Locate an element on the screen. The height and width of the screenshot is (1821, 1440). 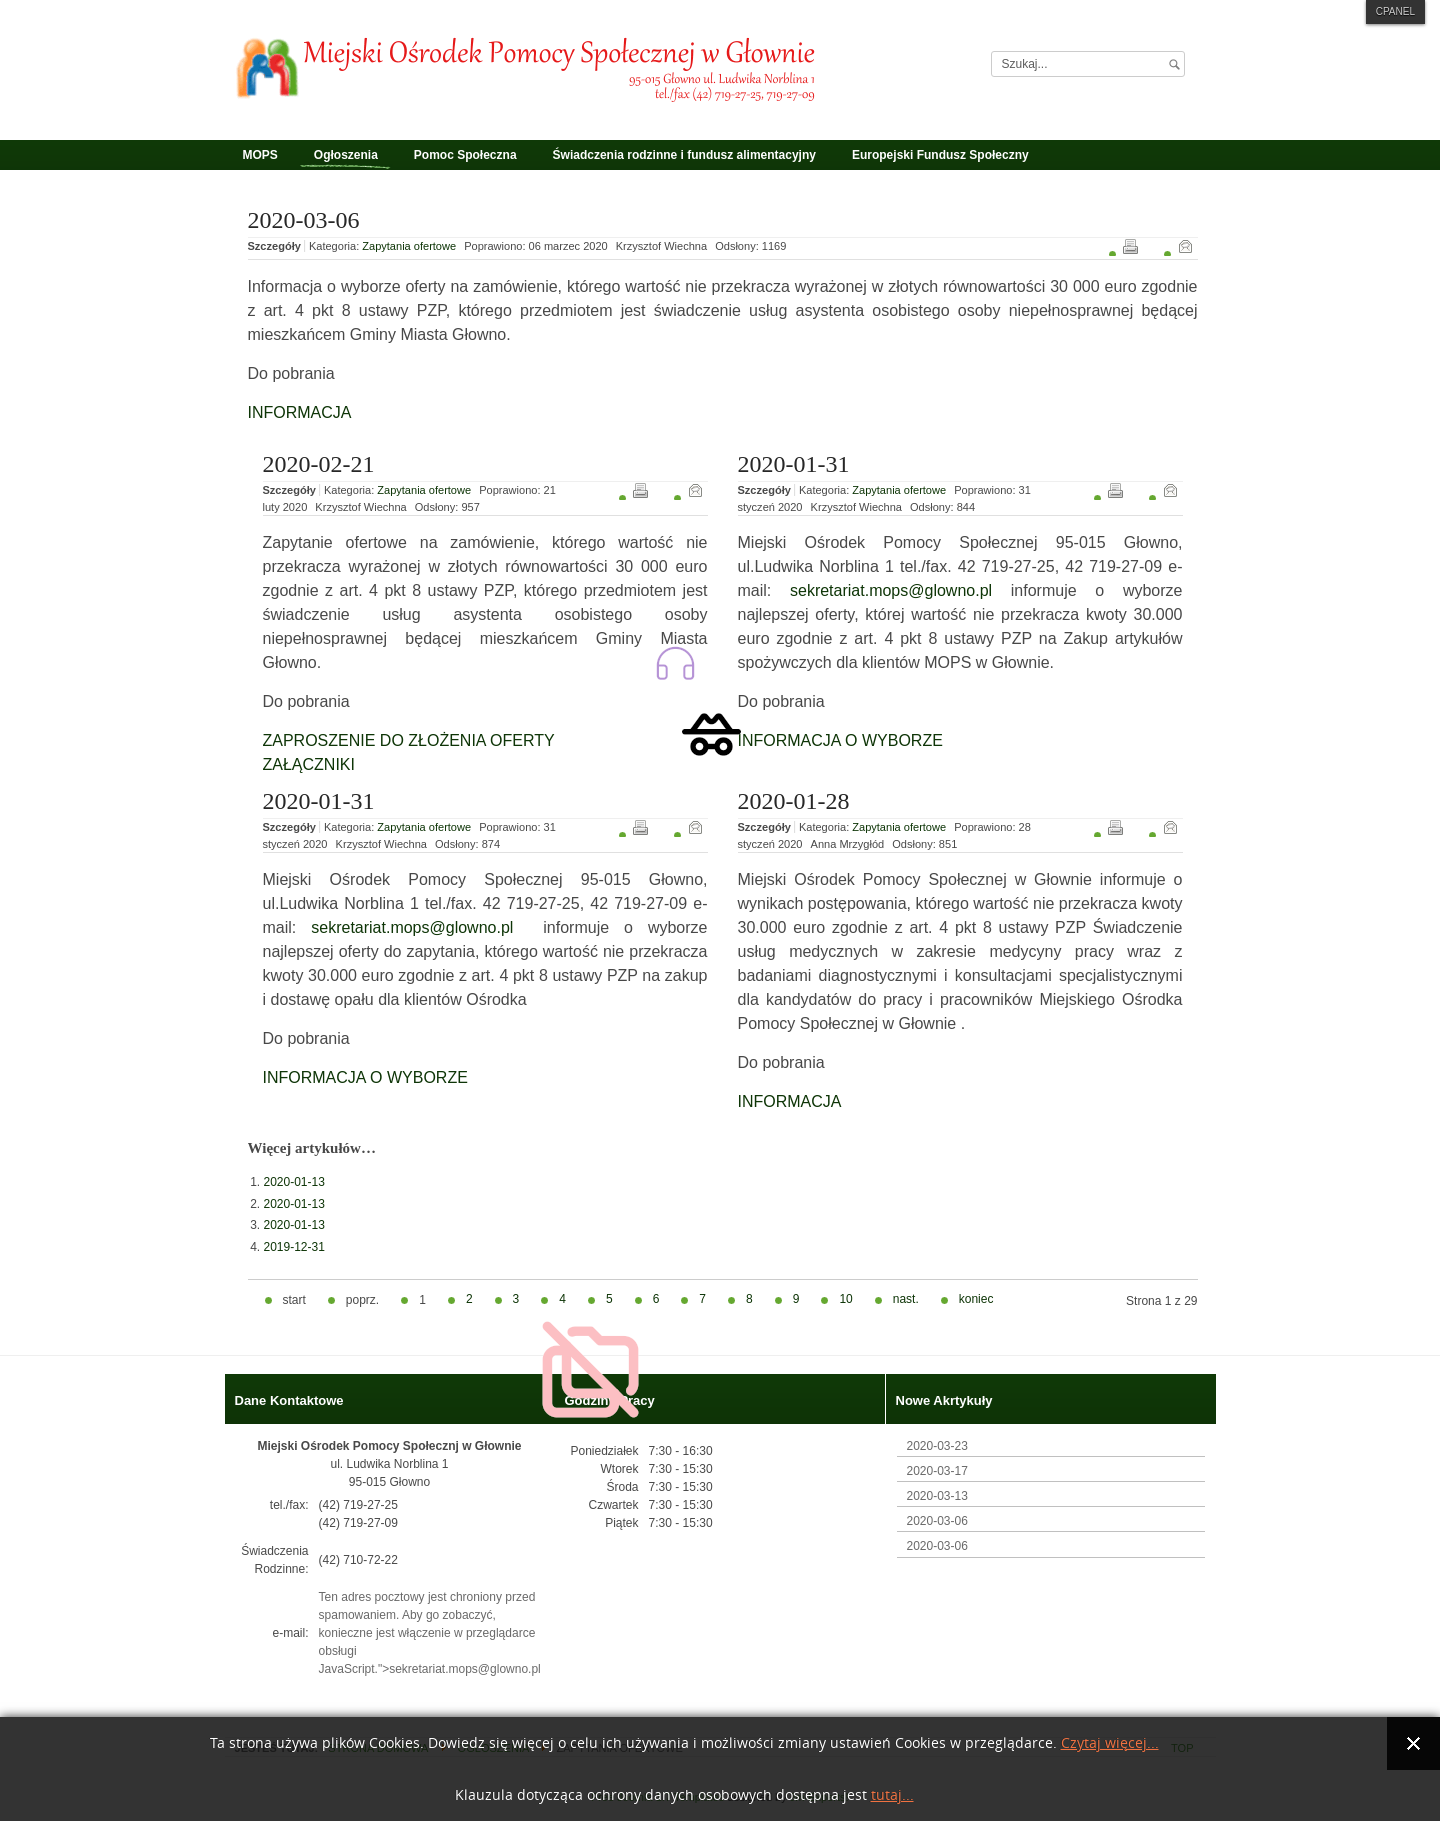
listen to audio or music is located at coordinates (675, 665).